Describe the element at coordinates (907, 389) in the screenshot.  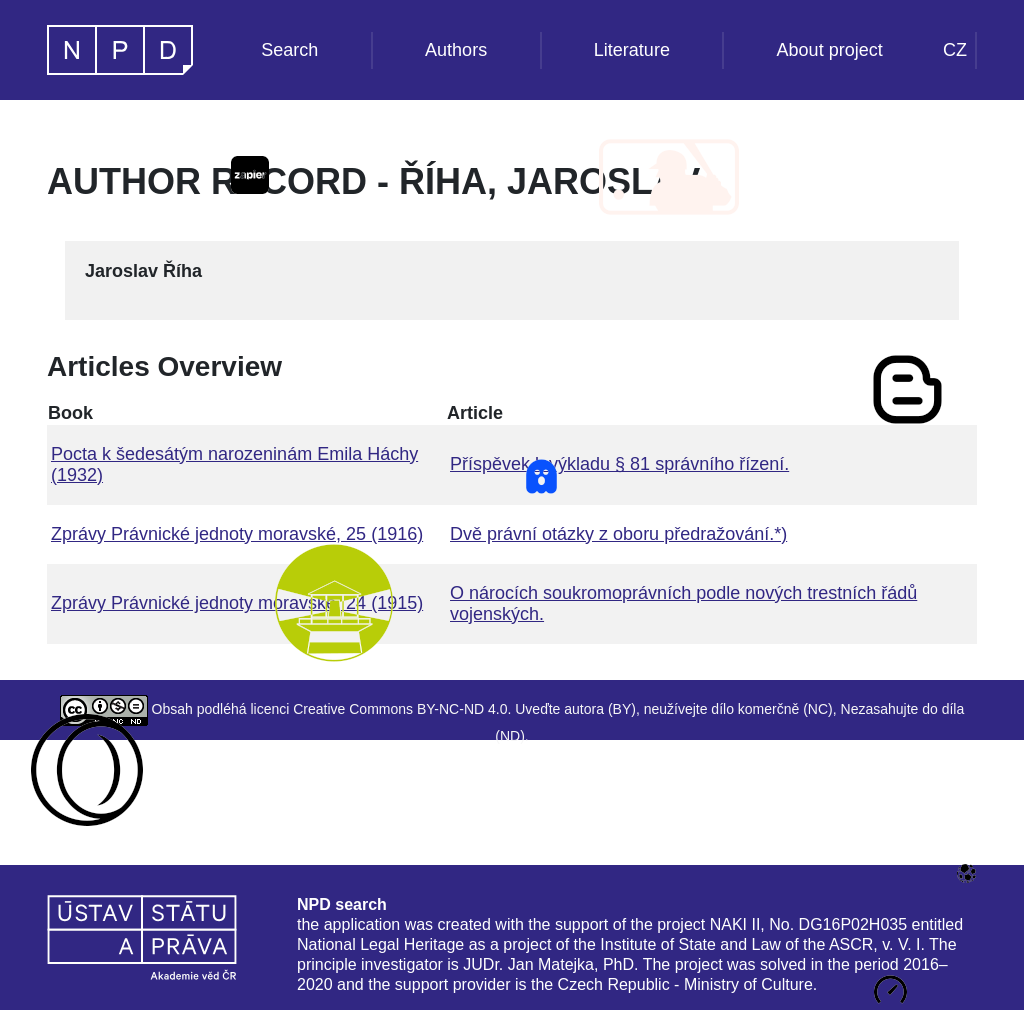
I see `open Blogger app` at that location.